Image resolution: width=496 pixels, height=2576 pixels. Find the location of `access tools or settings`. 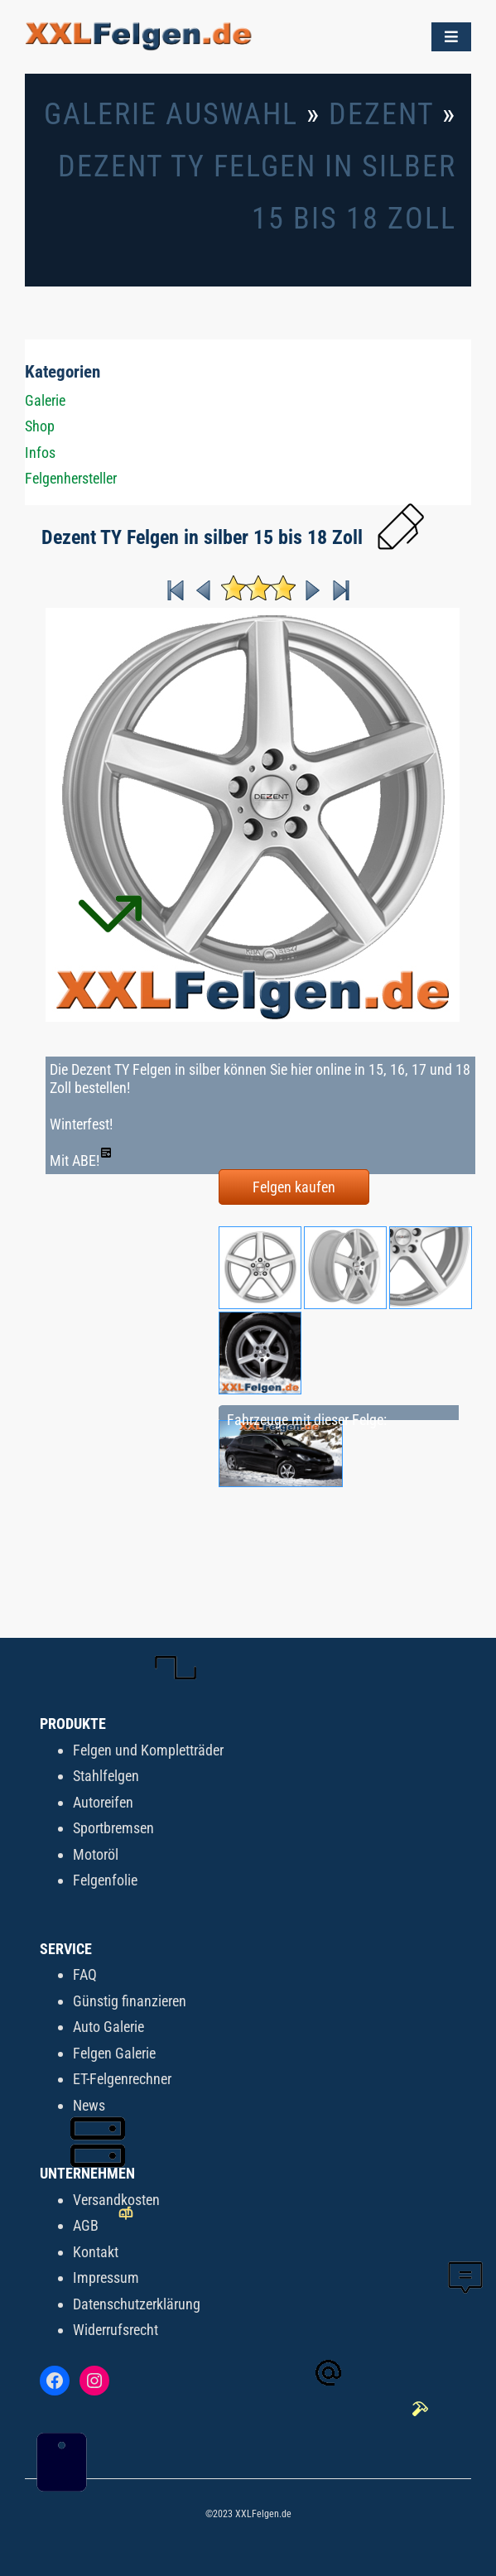

access tools or settings is located at coordinates (419, 2409).